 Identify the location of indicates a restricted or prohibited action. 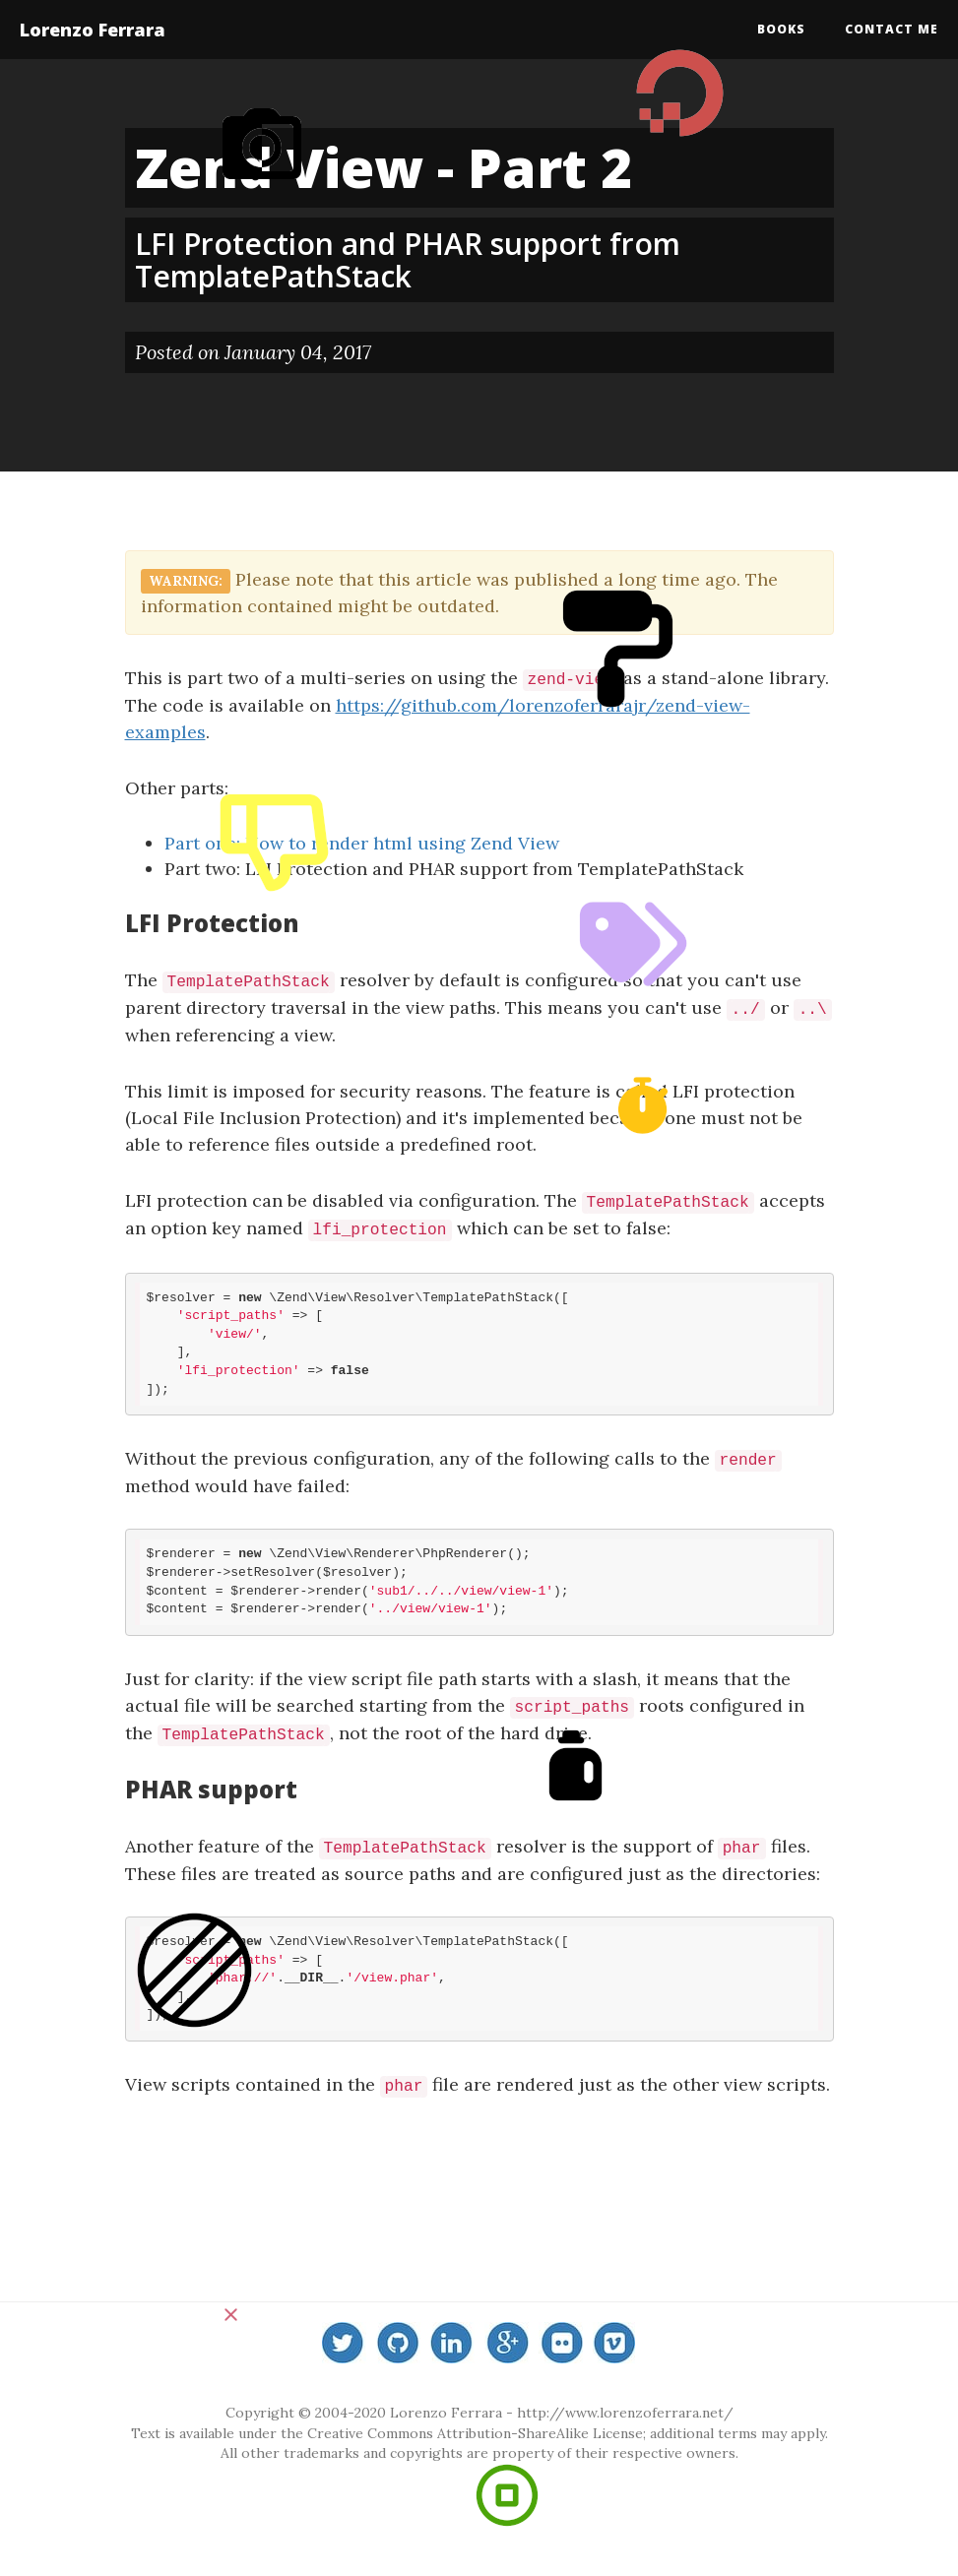
(194, 1970).